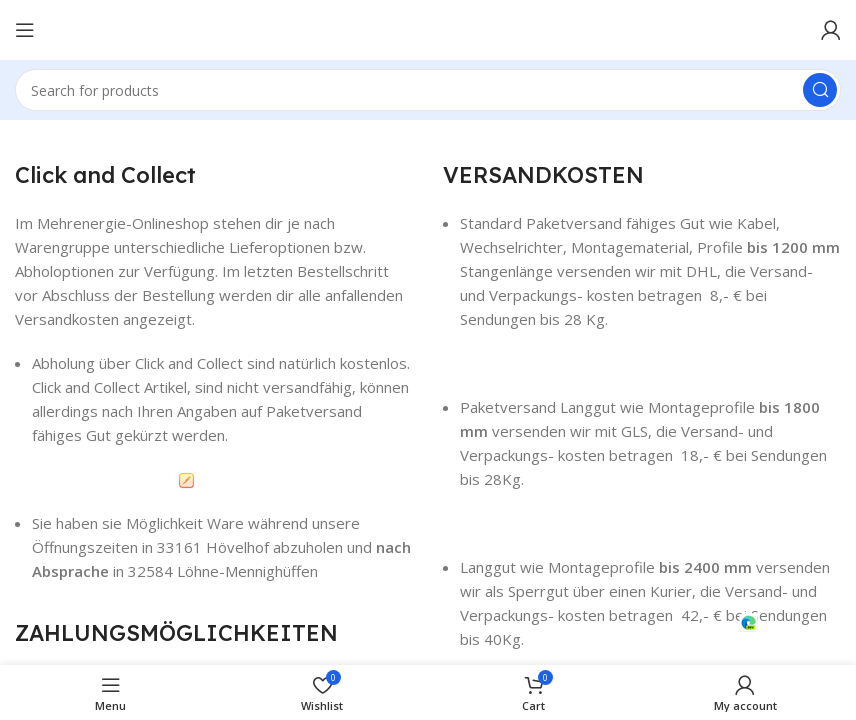 Image resolution: width=856 pixels, height=720 pixels. What do you see at coordinates (748, 622) in the screenshot?
I see `open microsoft edge dev browser` at bounding box center [748, 622].